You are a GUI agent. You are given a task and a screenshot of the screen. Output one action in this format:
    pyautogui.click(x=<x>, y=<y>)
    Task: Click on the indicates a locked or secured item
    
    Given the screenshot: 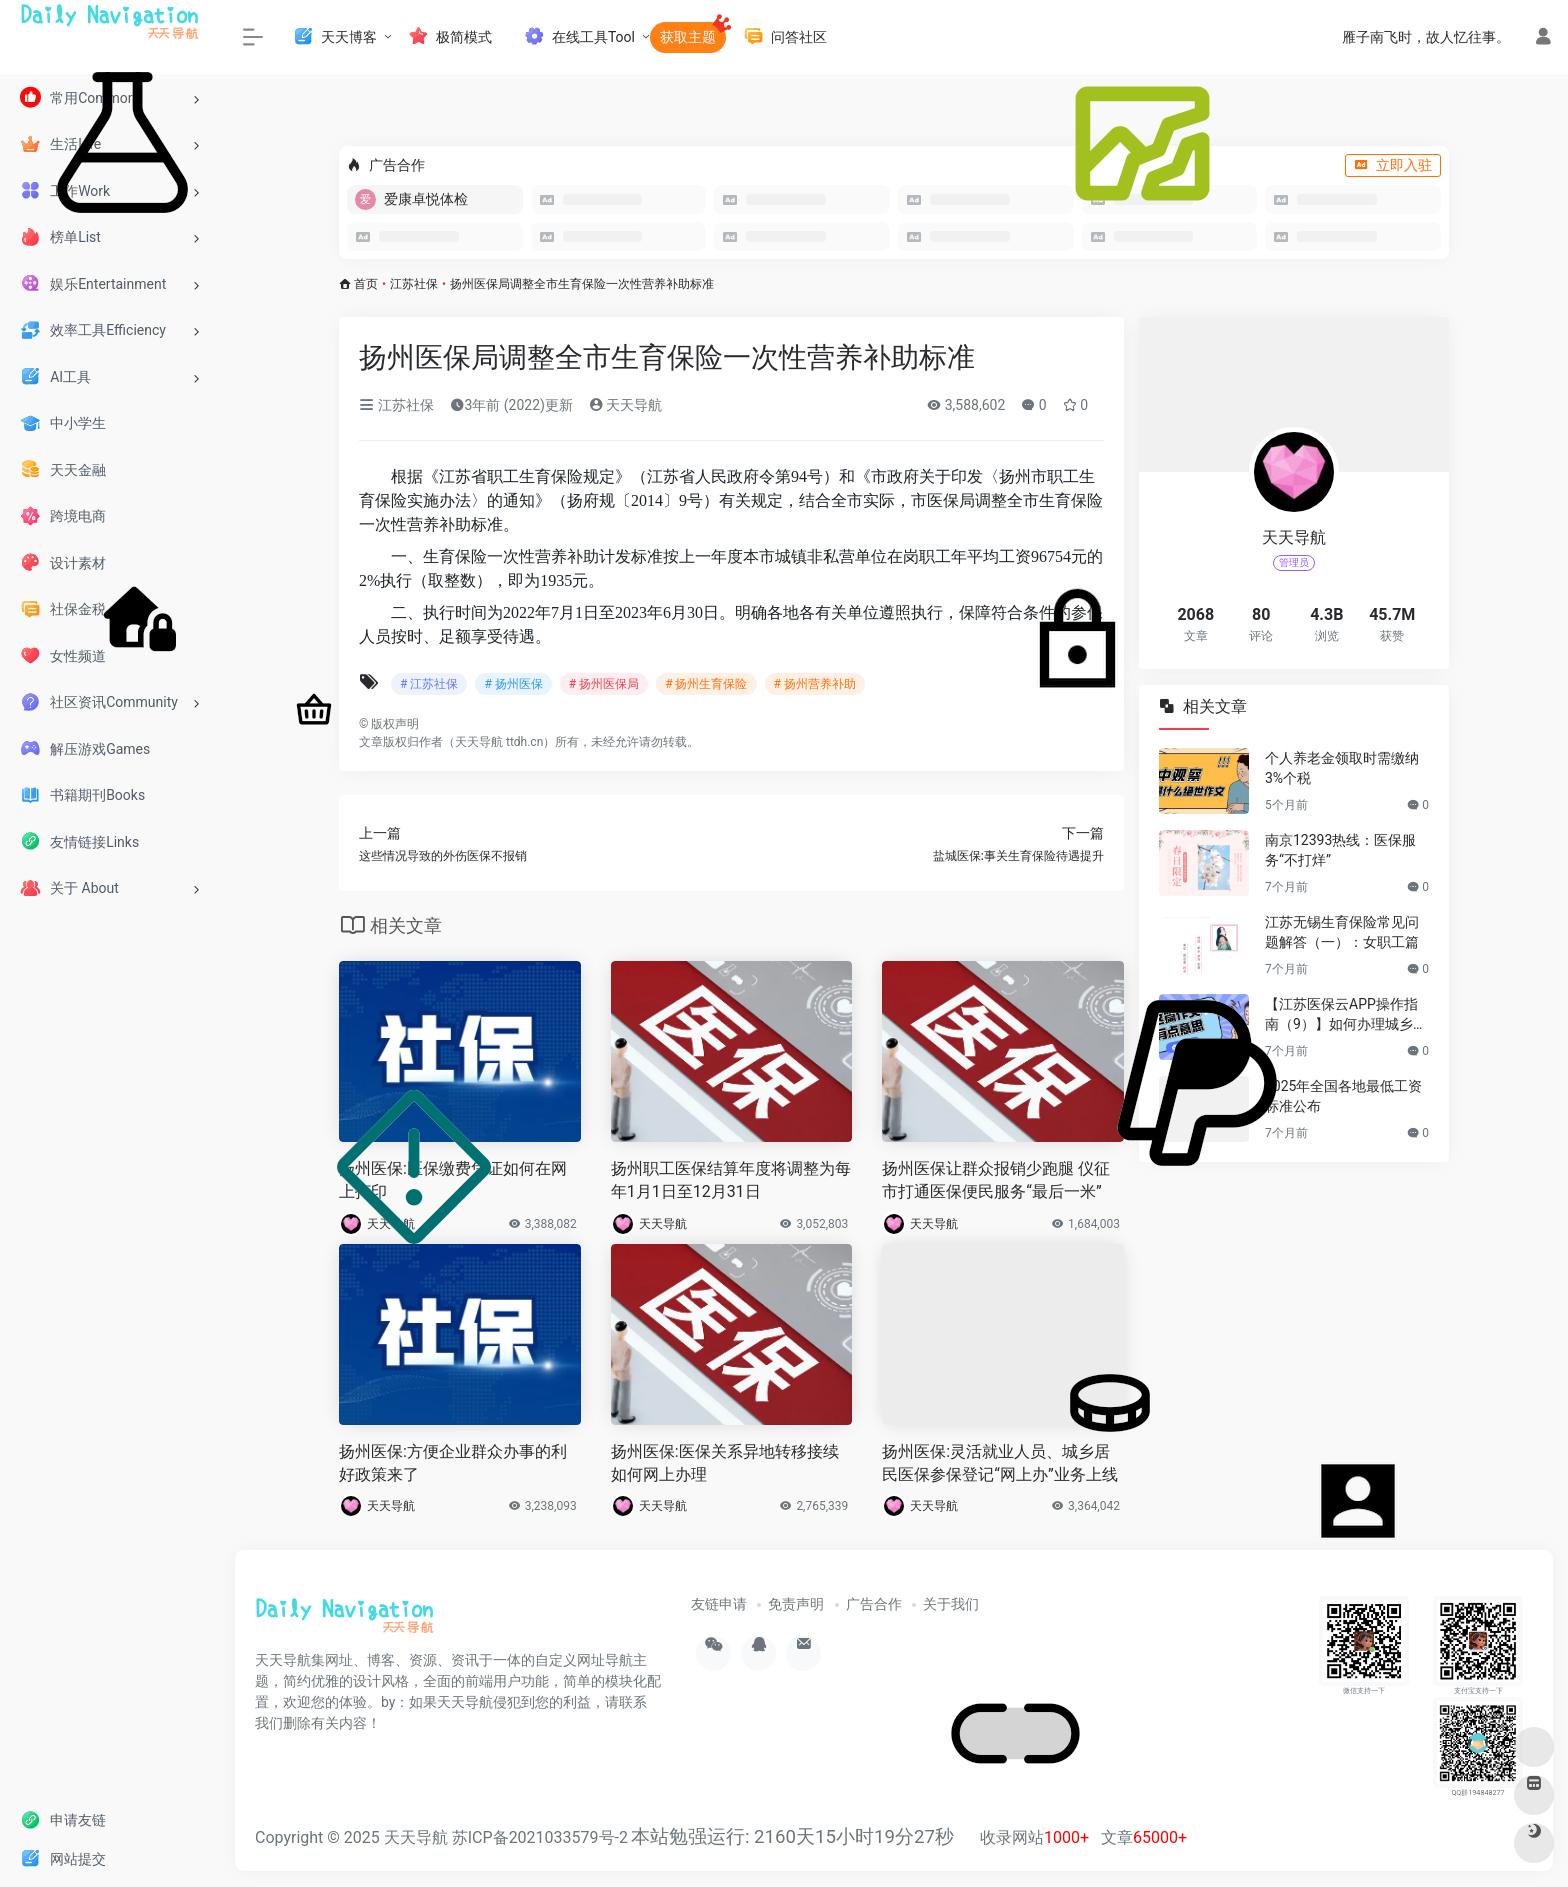 What is the action you would take?
    pyautogui.click(x=1077, y=640)
    